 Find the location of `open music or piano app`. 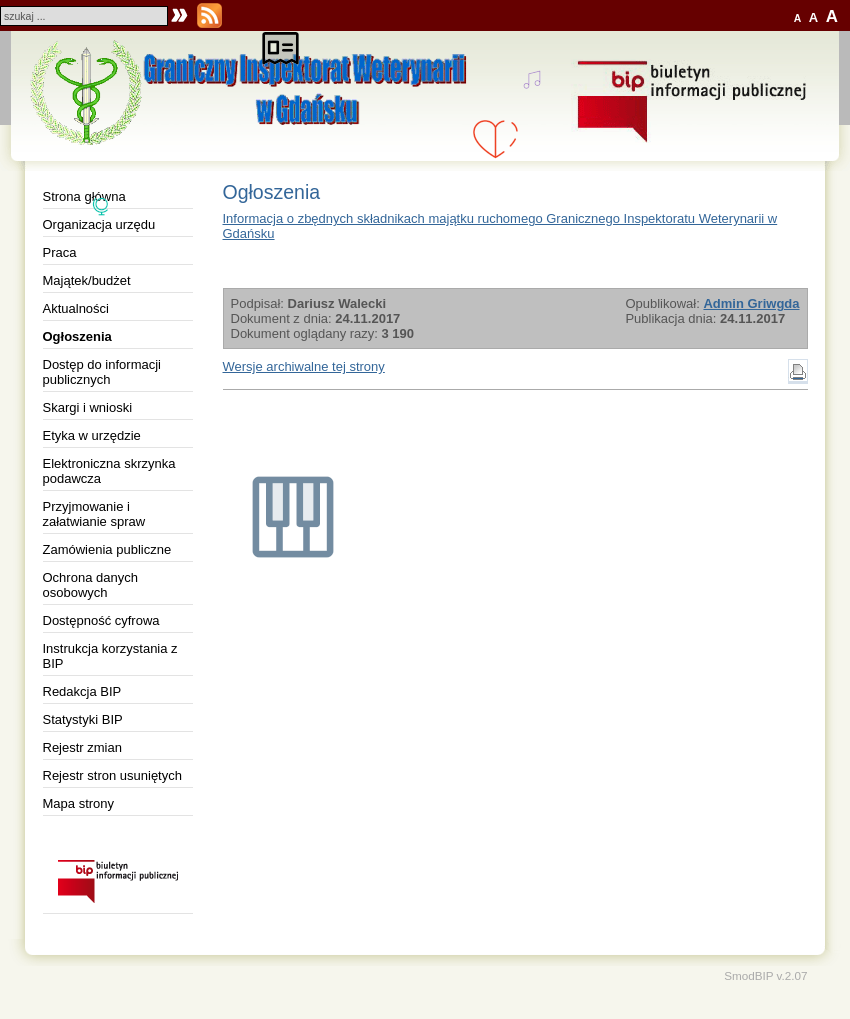

open music or piano app is located at coordinates (293, 517).